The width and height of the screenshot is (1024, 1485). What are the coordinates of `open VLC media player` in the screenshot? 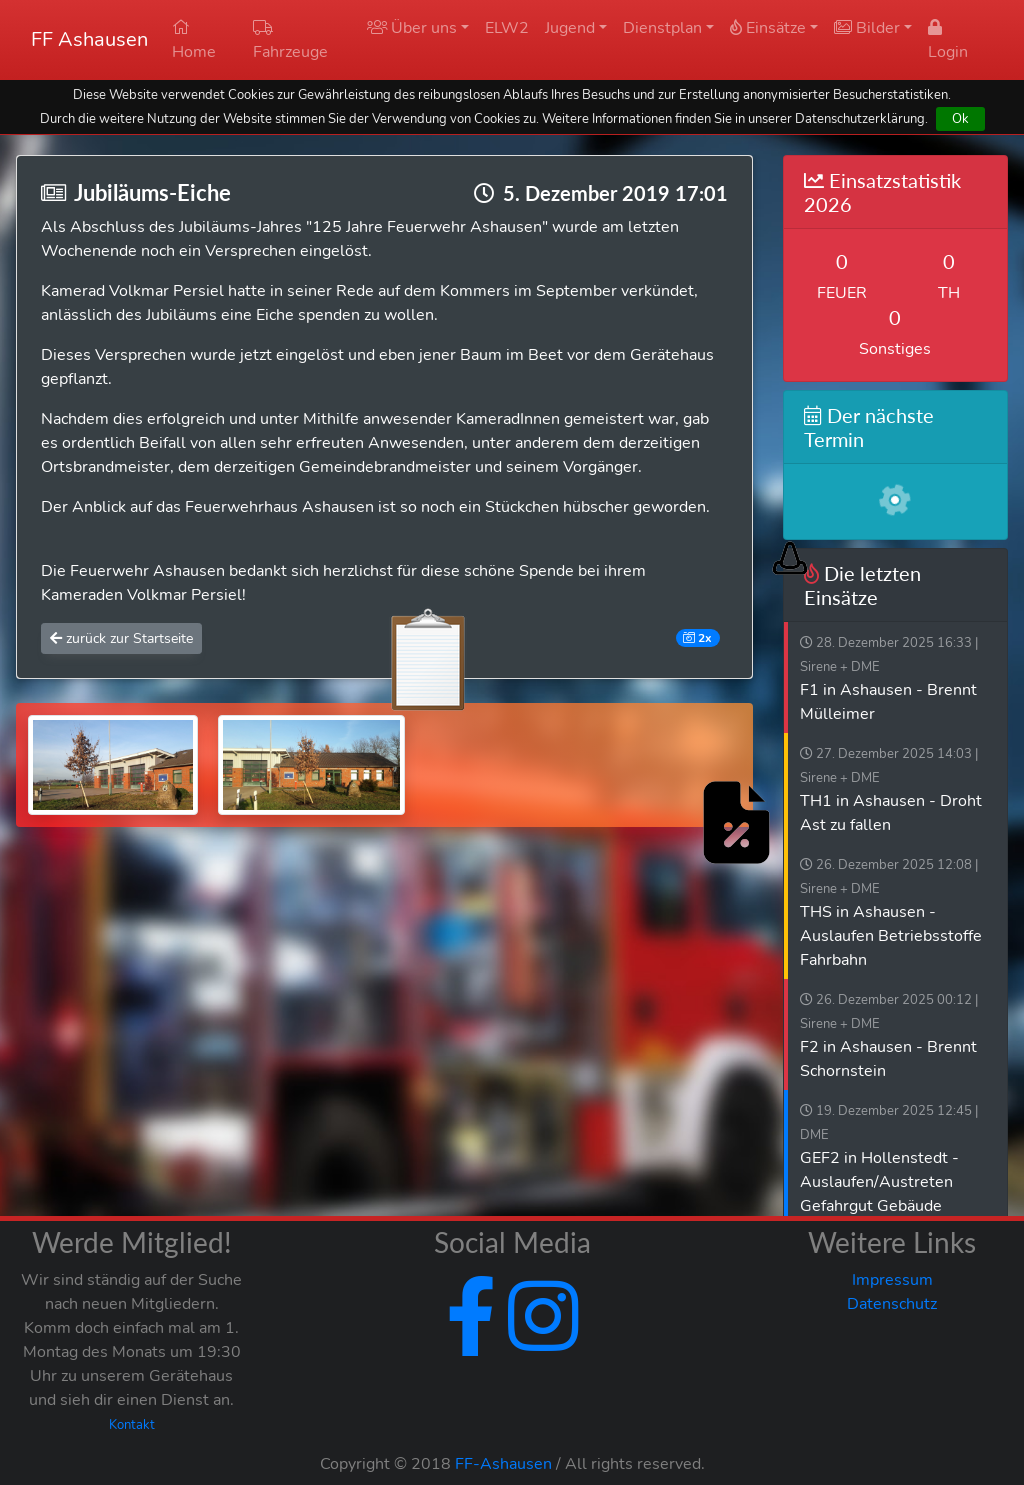 It's located at (790, 559).